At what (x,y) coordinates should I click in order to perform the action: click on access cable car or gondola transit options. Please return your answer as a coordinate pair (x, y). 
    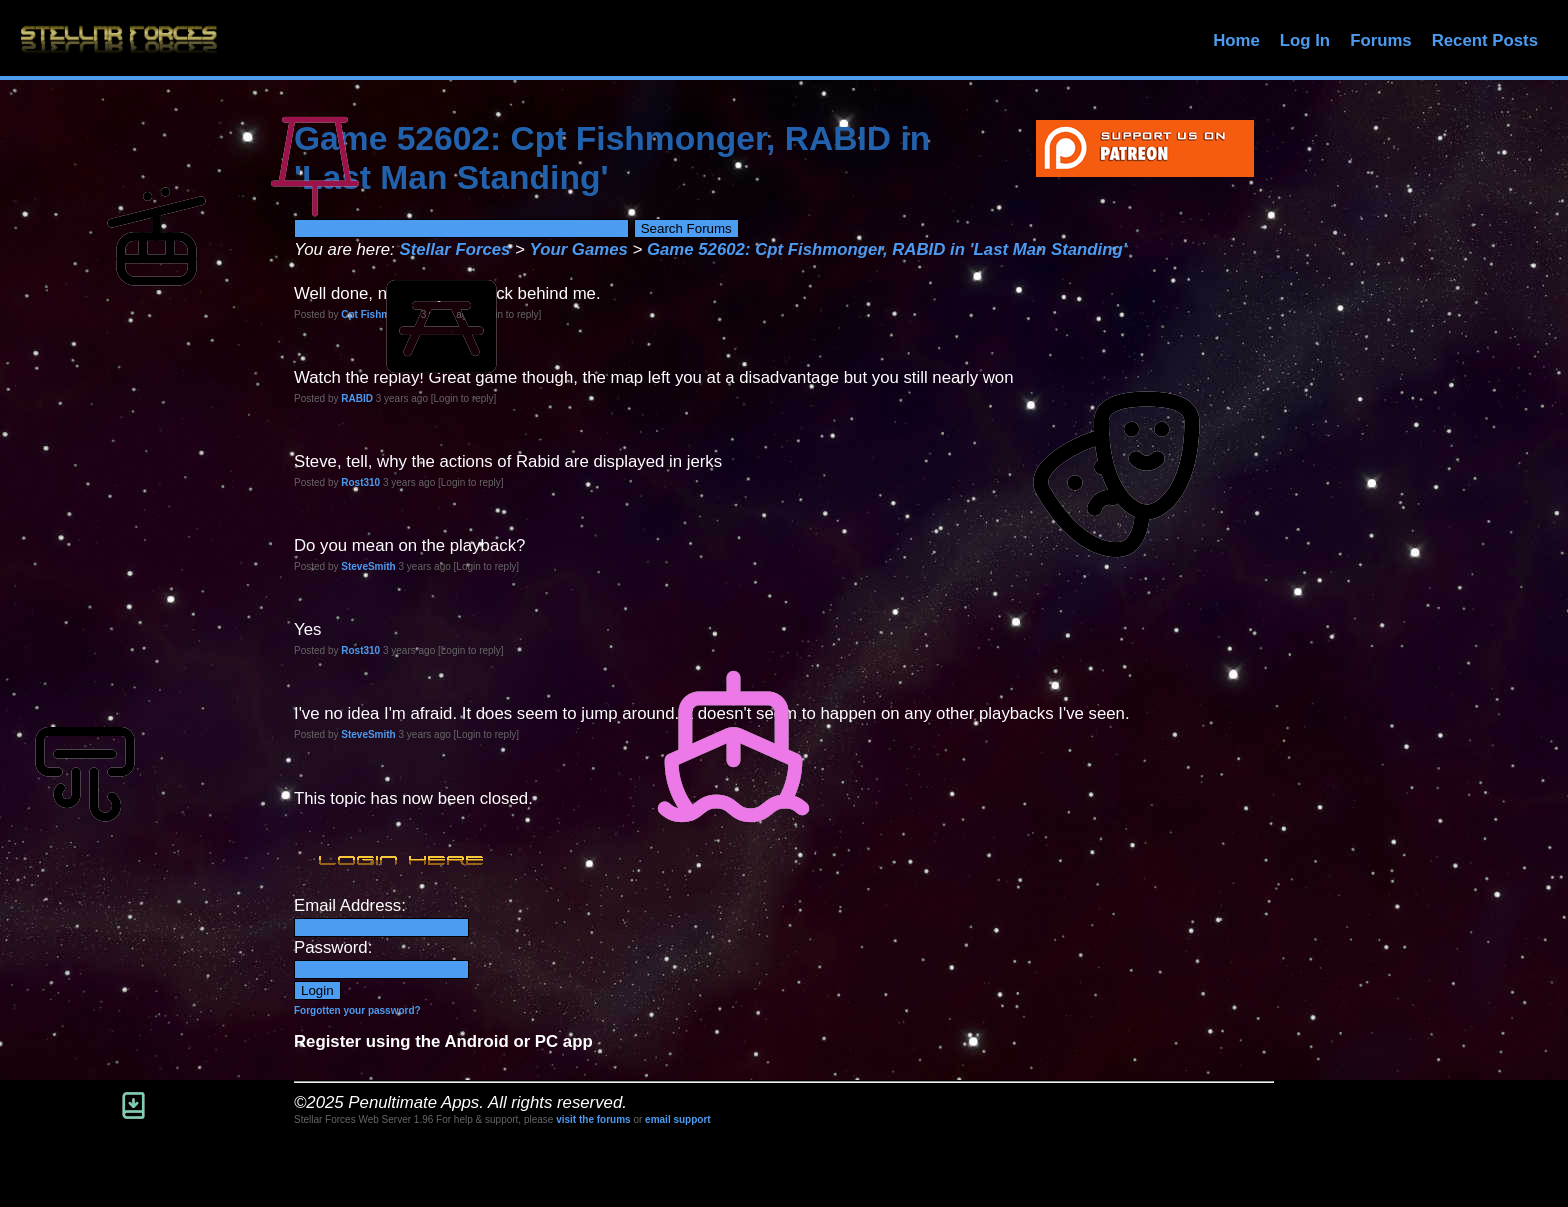
    Looking at the image, I should click on (156, 236).